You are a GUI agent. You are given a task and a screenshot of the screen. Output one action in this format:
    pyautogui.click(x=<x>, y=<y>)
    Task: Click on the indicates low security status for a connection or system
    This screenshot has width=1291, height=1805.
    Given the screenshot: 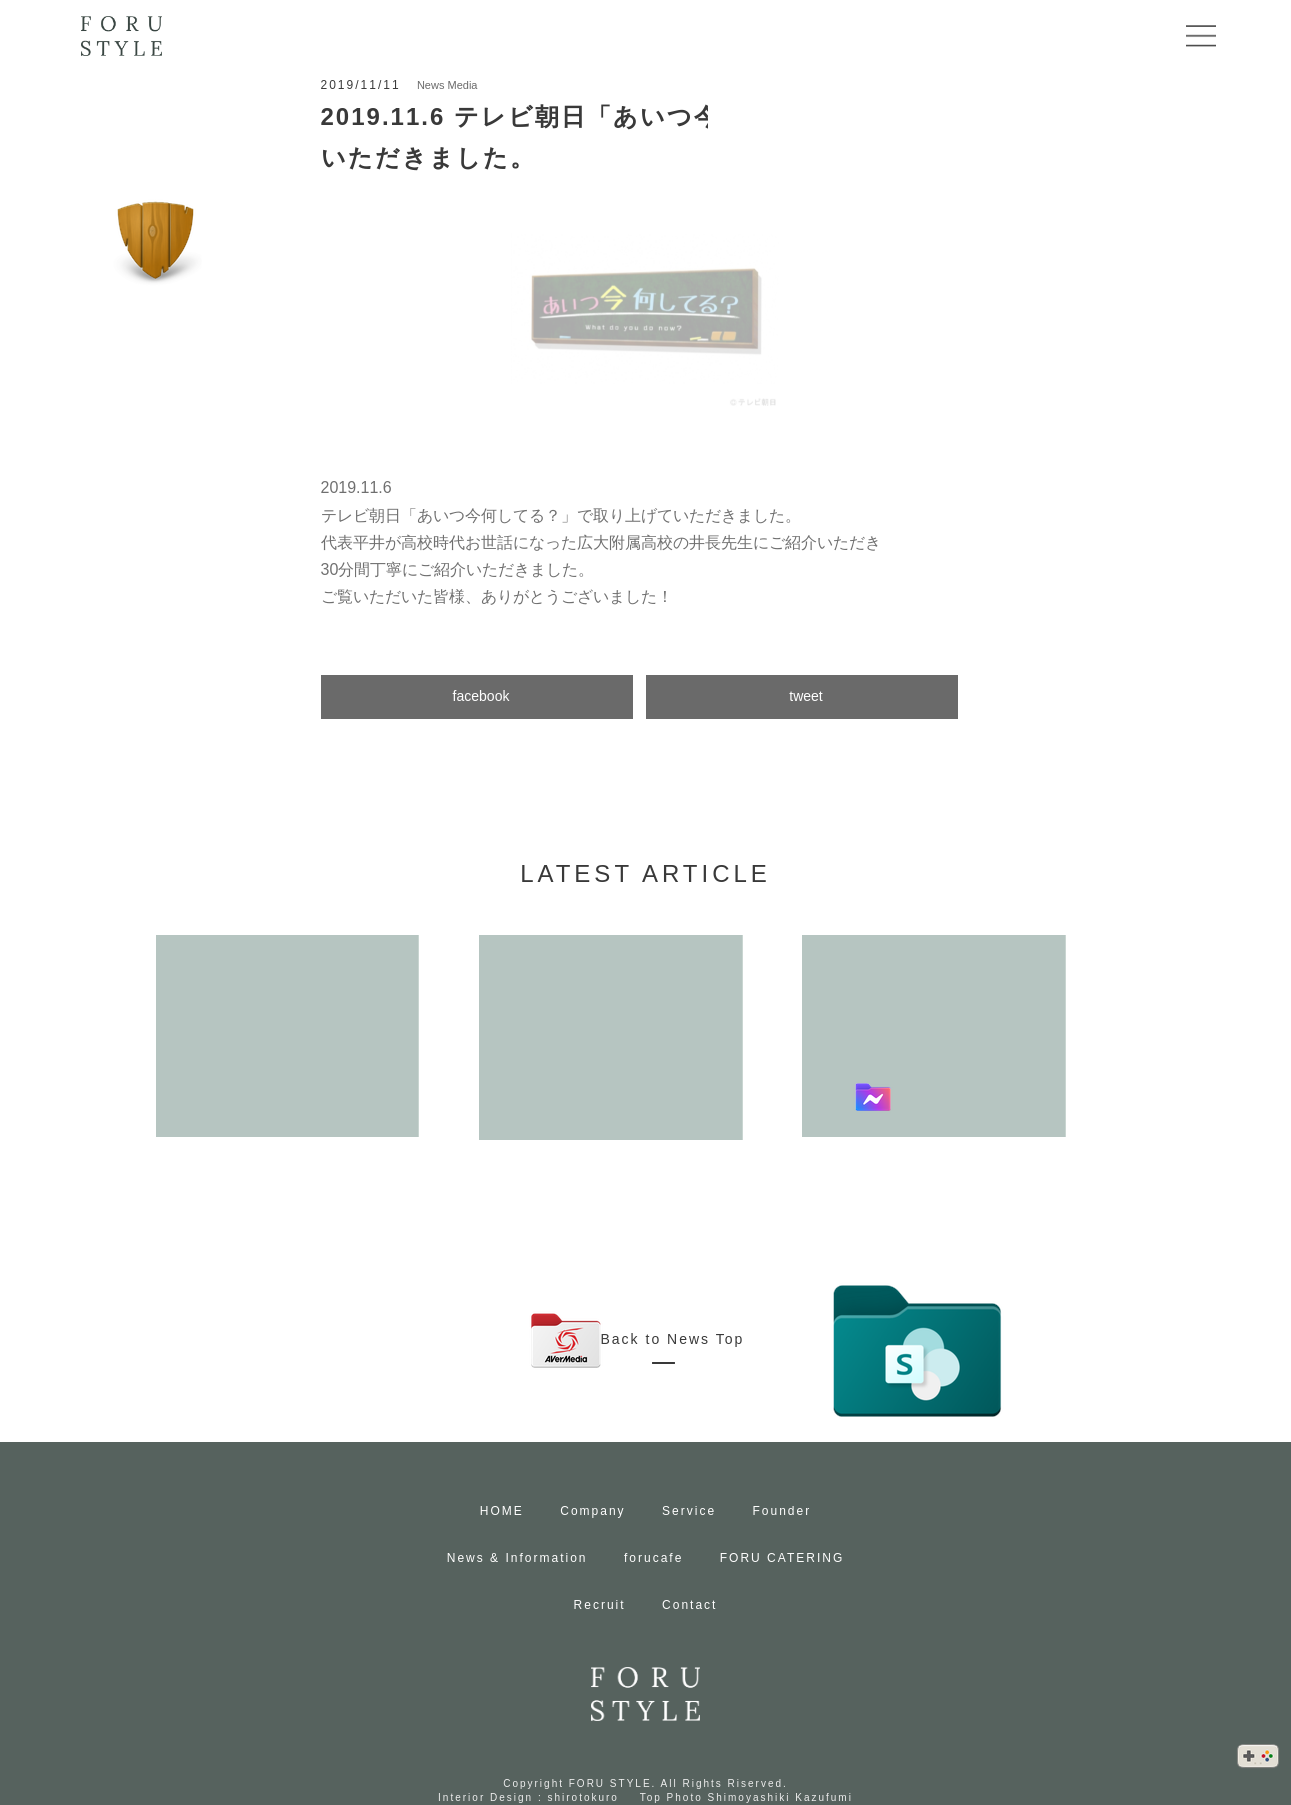 What is the action you would take?
    pyautogui.click(x=155, y=239)
    